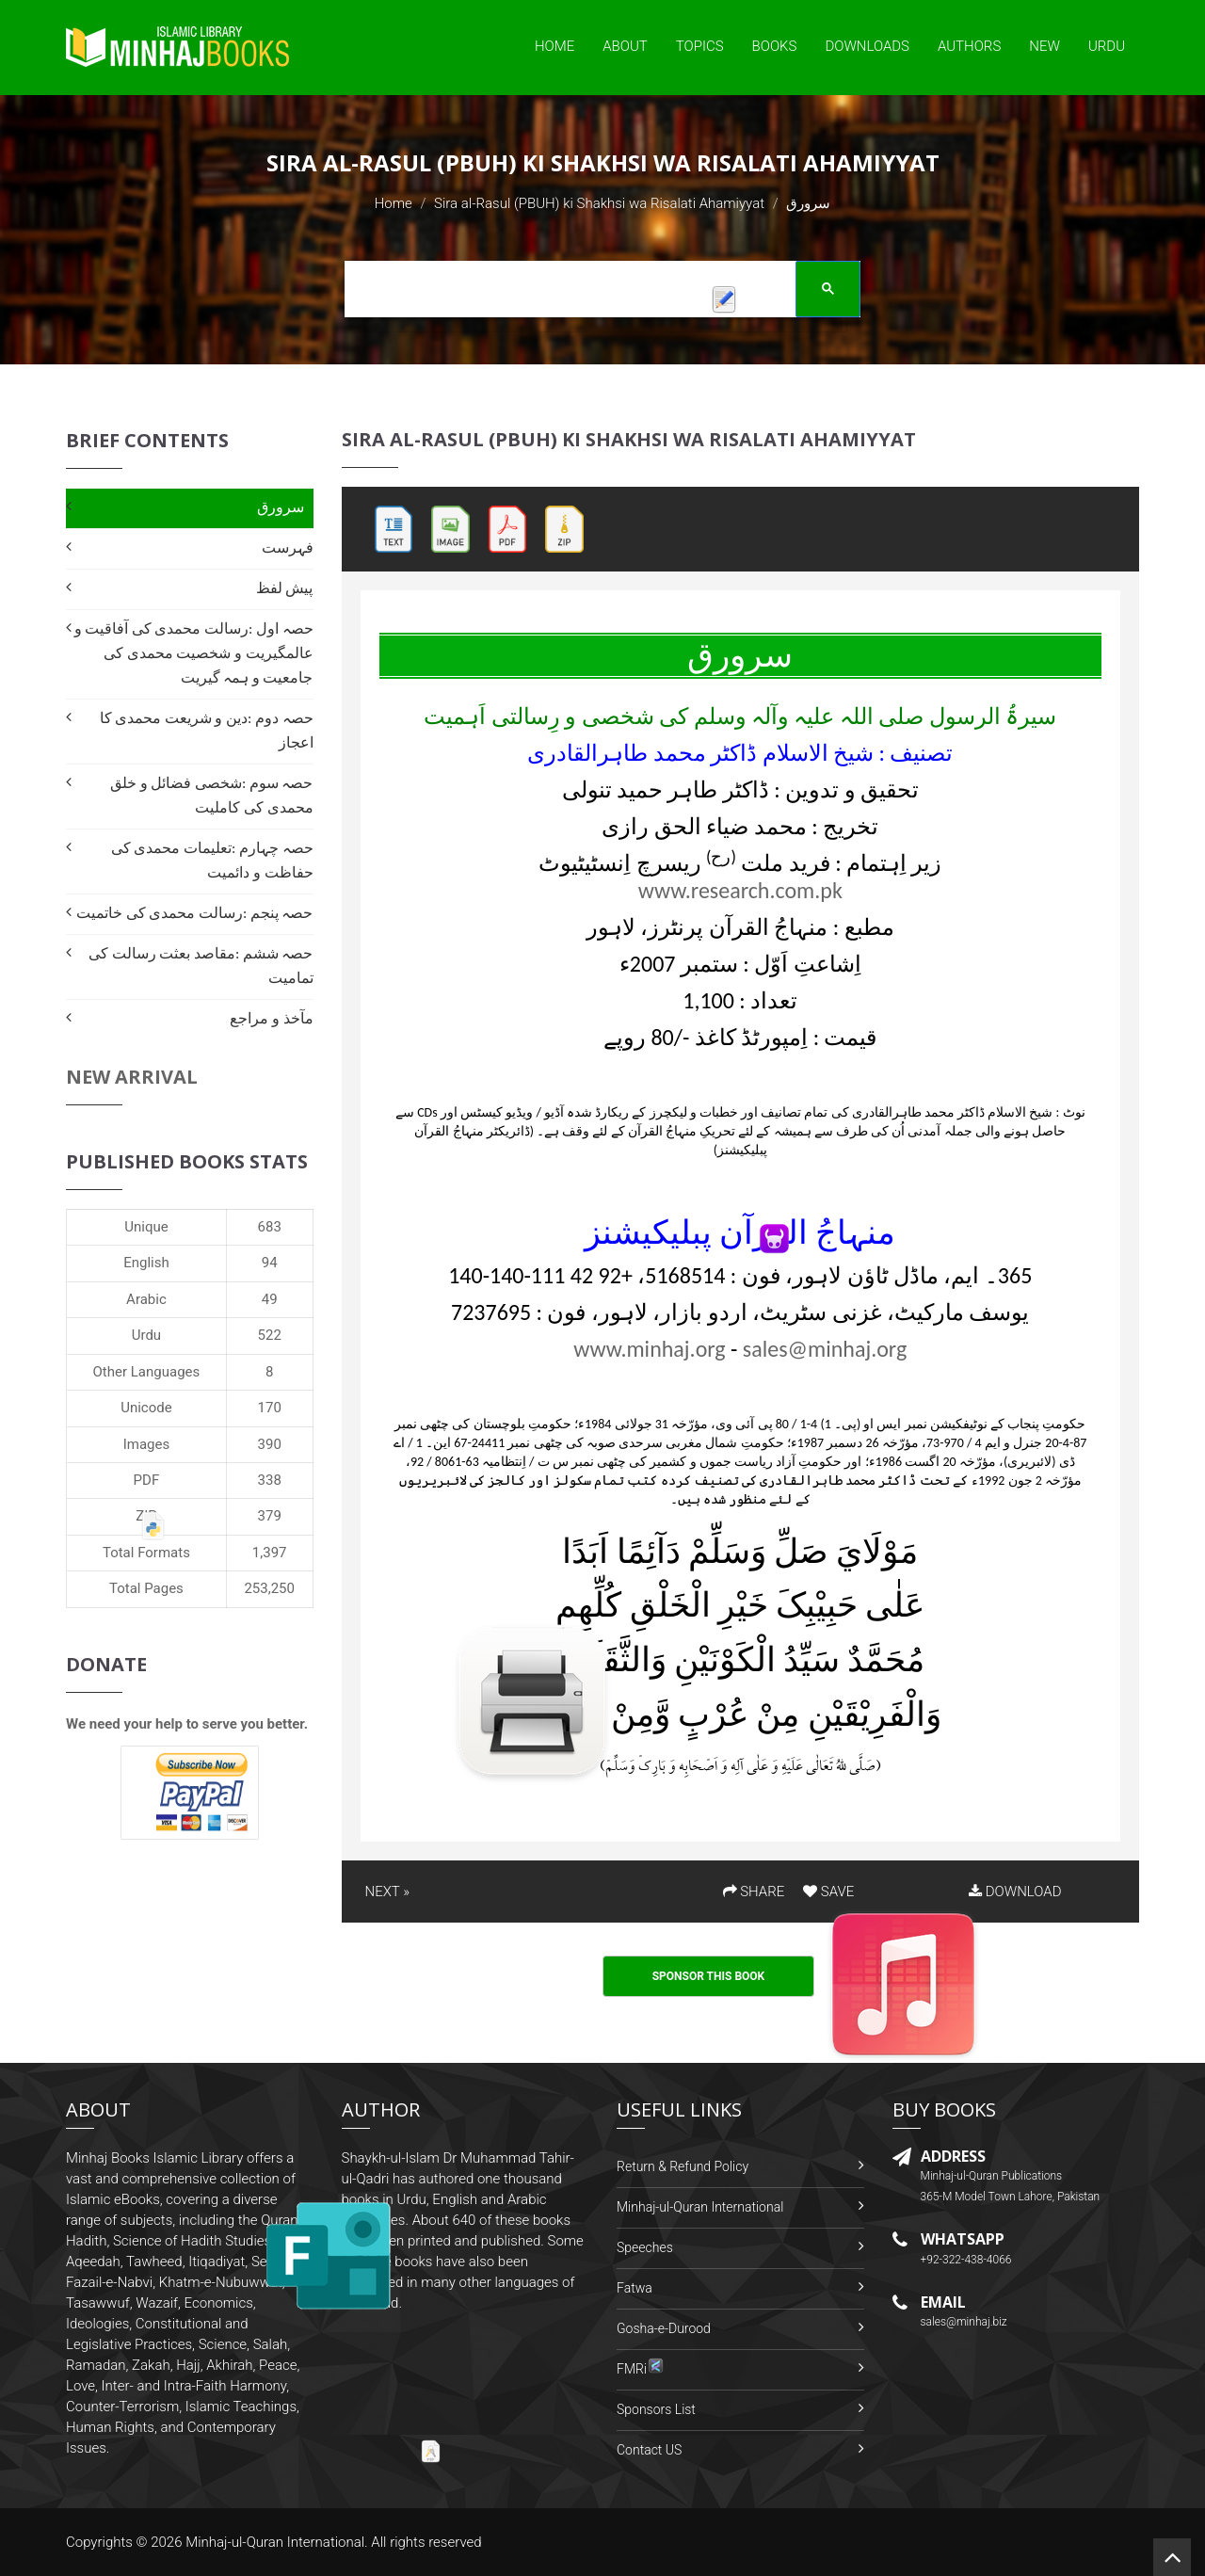 The height and width of the screenshot is (2576, 1205). I want to click on open the helix app, so click(655, 2365).